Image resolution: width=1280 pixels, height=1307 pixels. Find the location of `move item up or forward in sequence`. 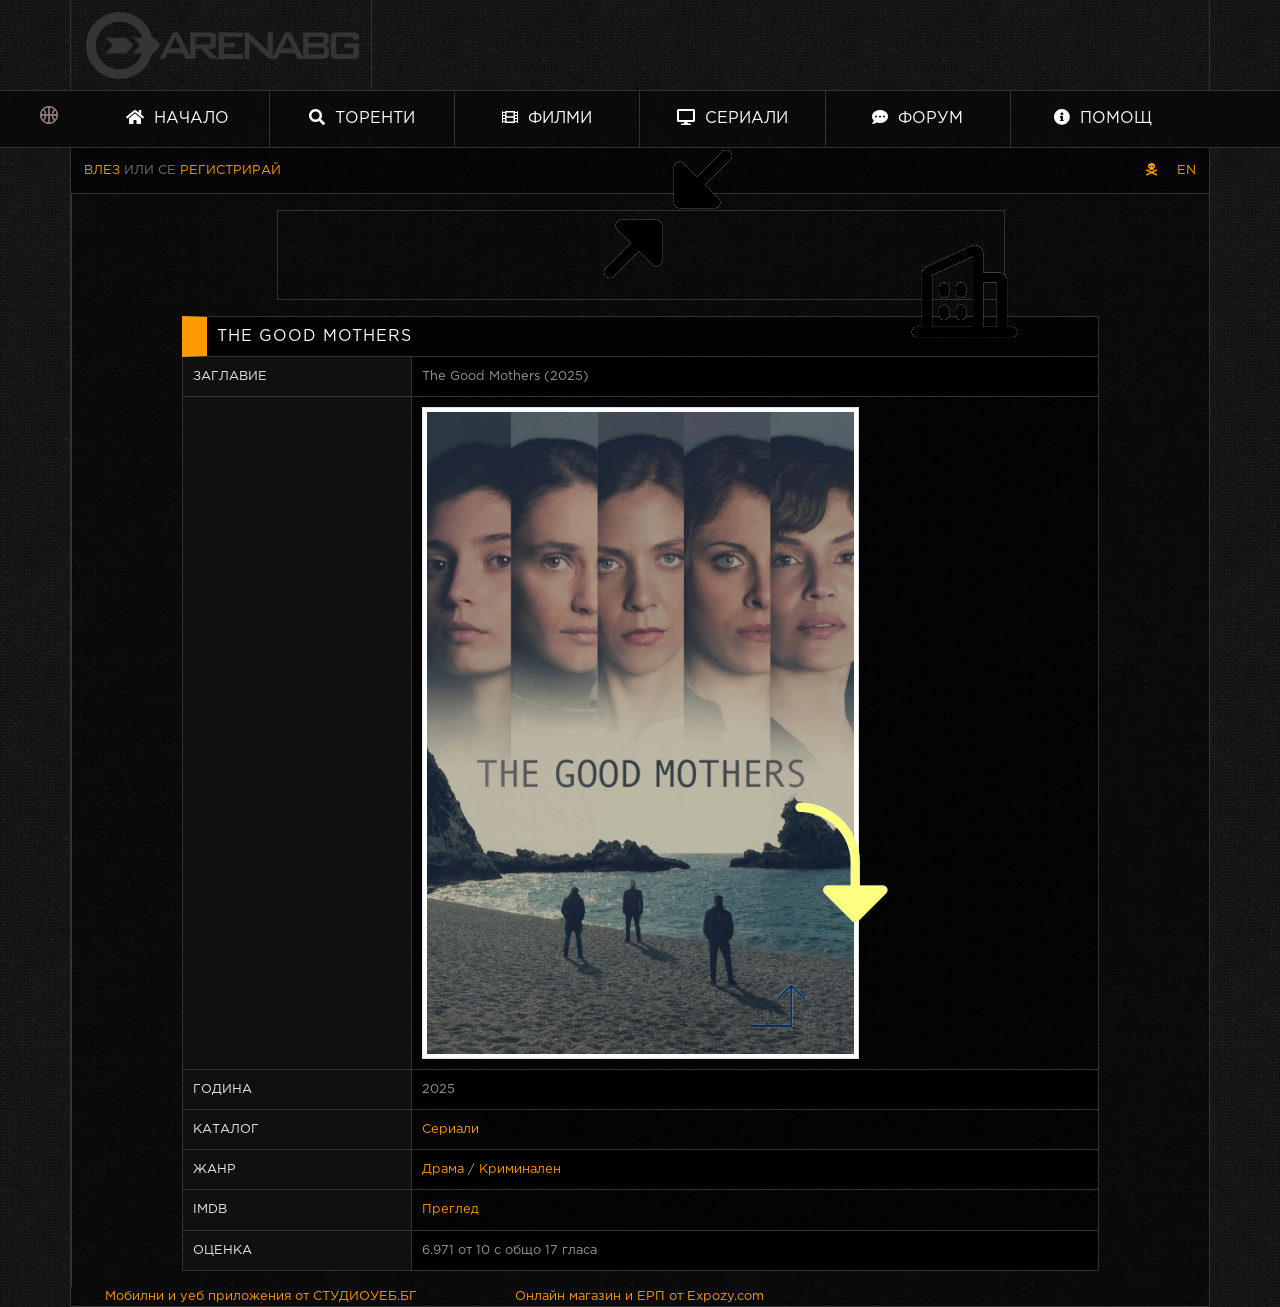

move item up or forward in sequence is located at coordinates (780, 1008).